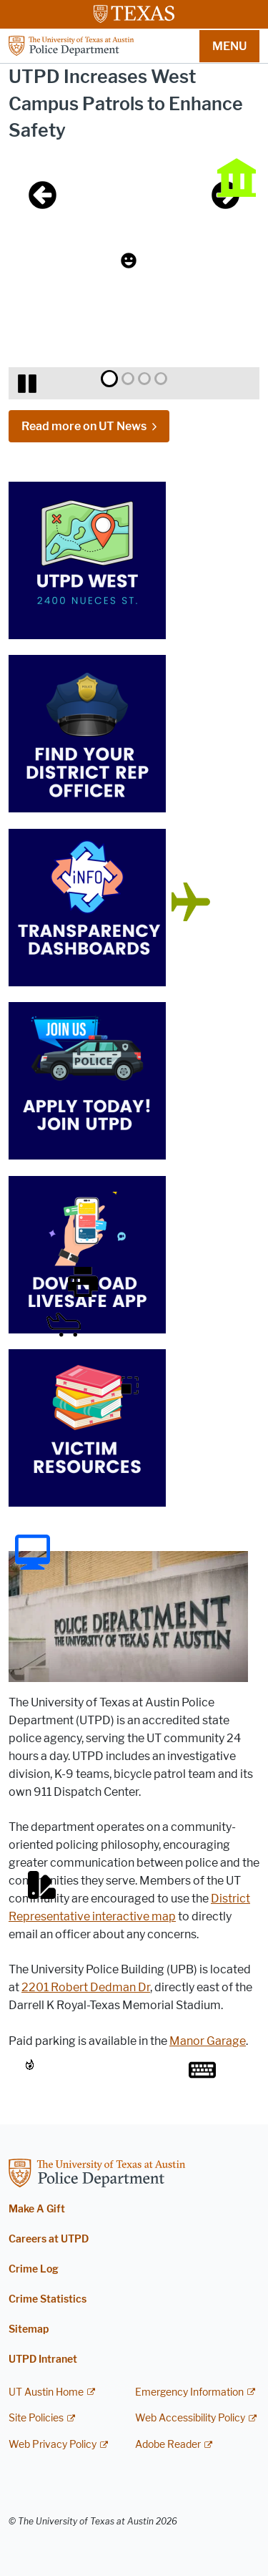 The width and height of the screenshot is (268, 2576). I want to click on indicates flight is taxiing on runway, so click(64, 1324).